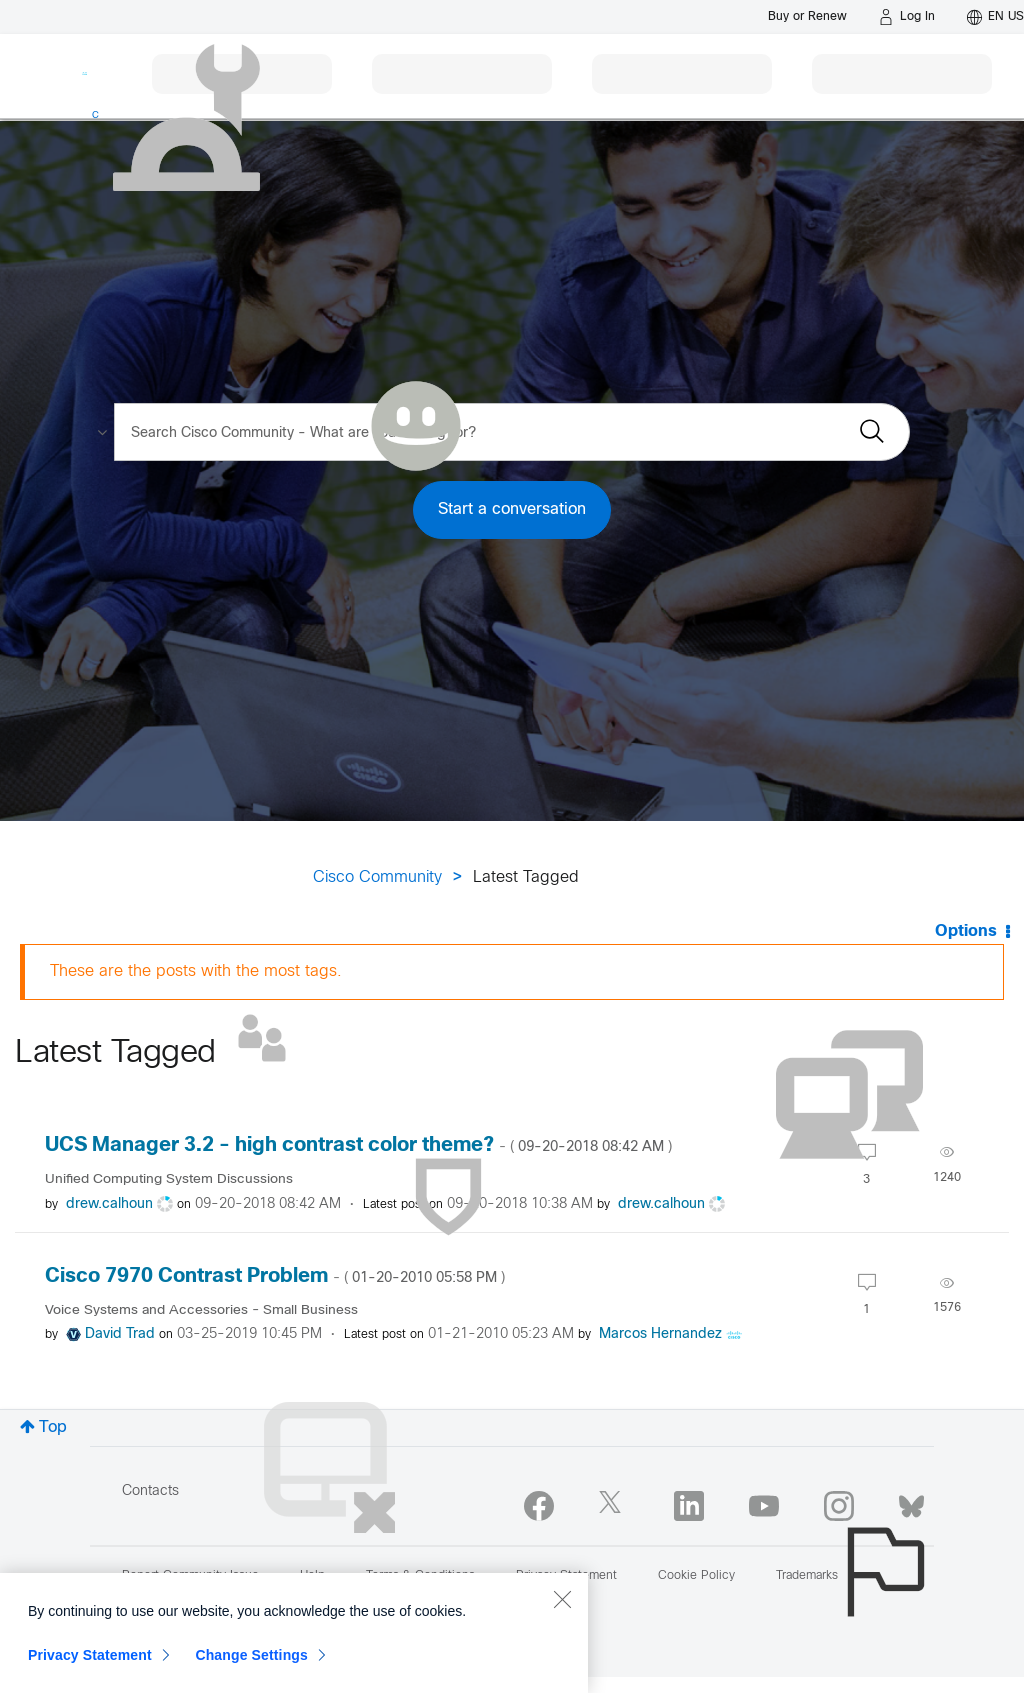  What do you see at coordinates (886, 1572) in the screenshot?
I see `access flag emojis in the emoji picker` at bounding box center [886, 1572].